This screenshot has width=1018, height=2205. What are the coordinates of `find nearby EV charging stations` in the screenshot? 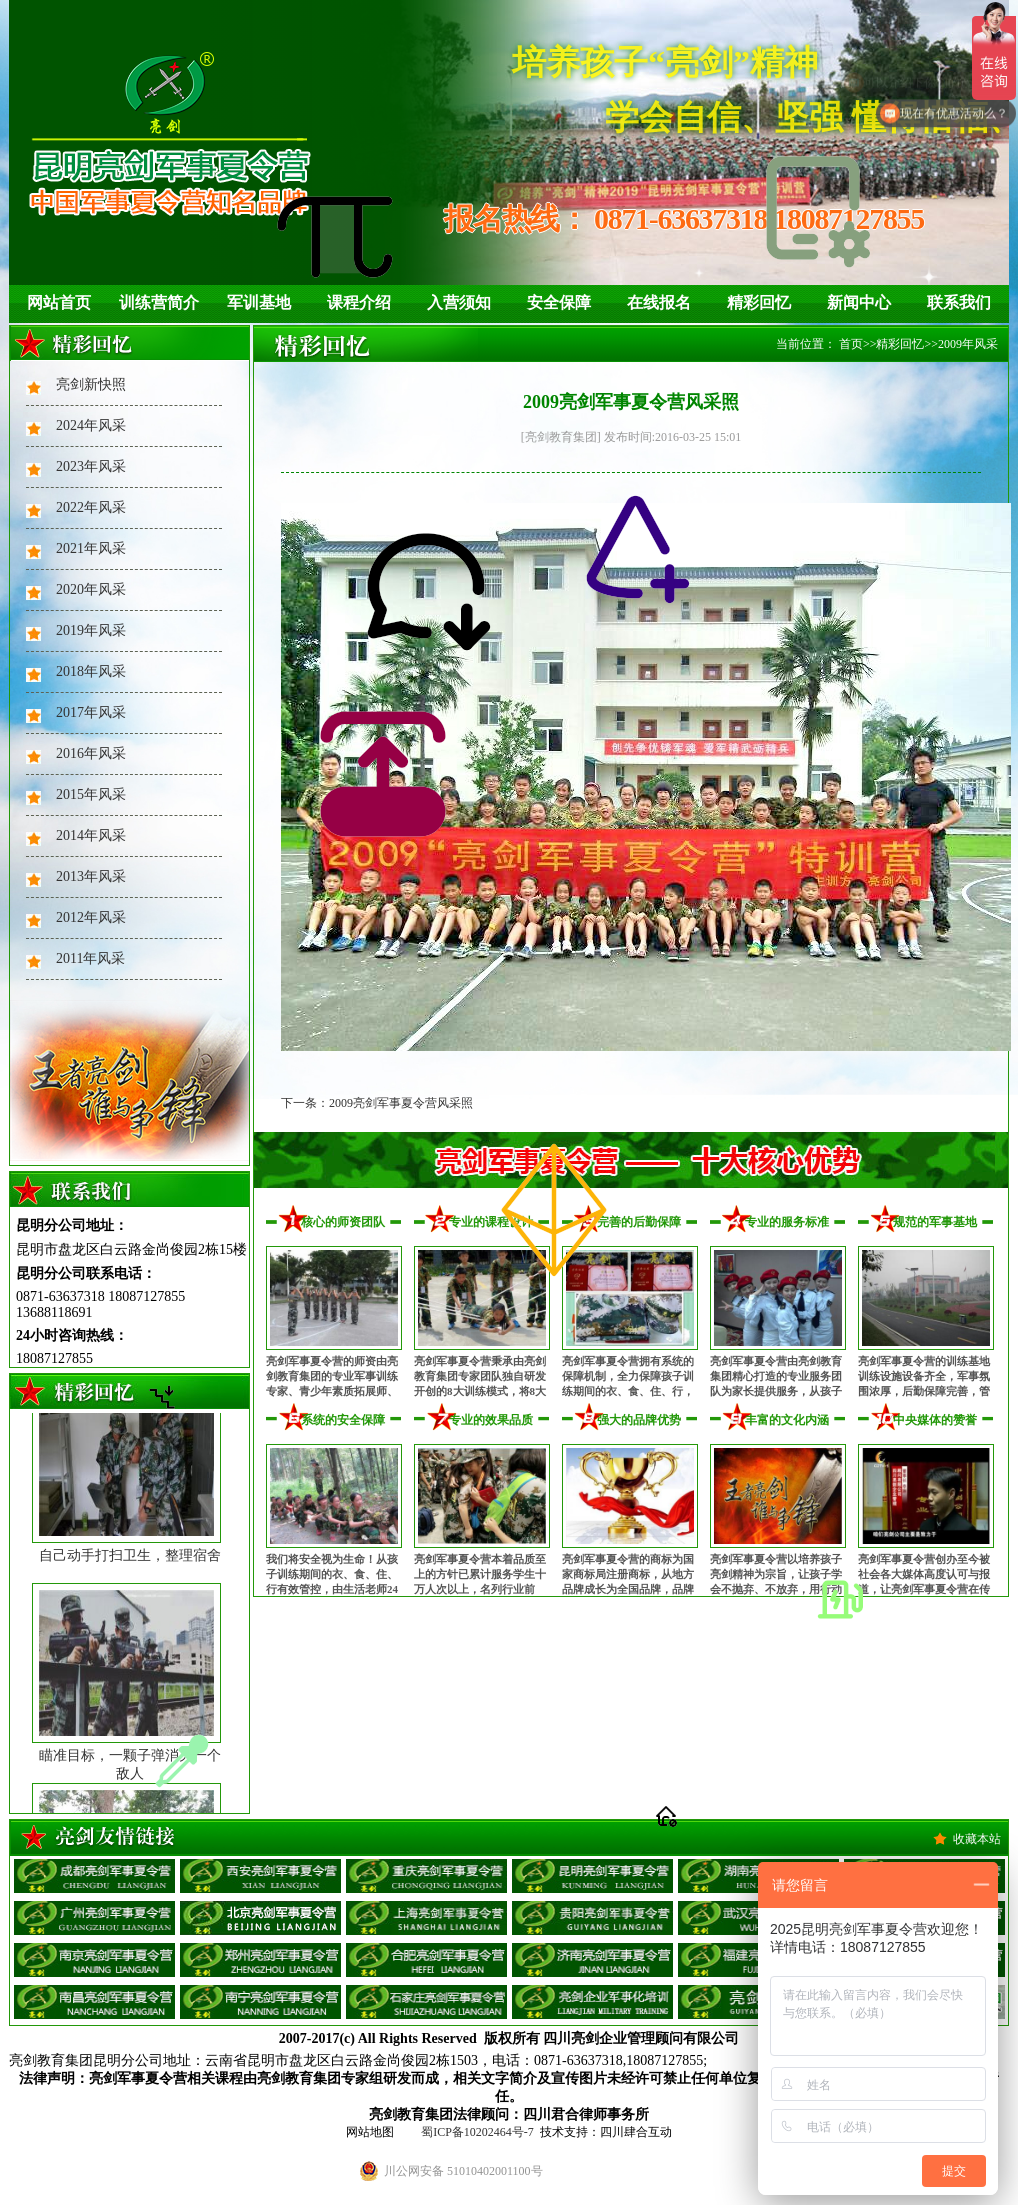 It's located at (838, 1599).